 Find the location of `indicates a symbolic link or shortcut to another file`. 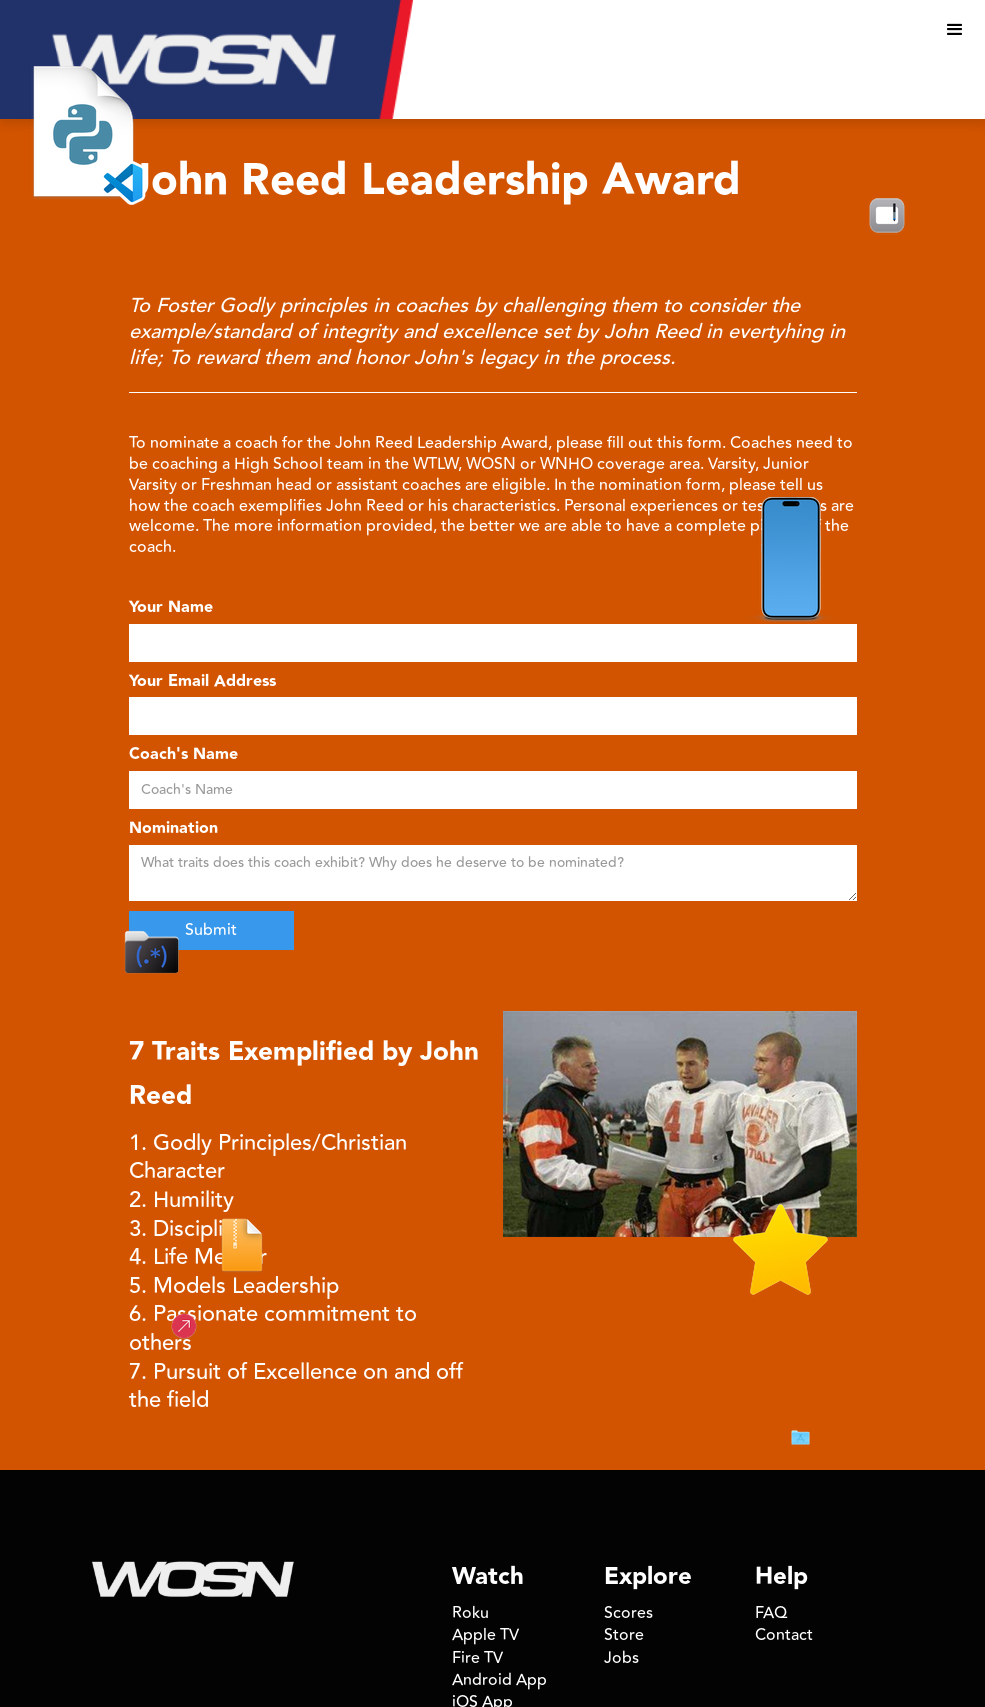

indicates a symbolic link or shortcut to another file is located at coordinates (184, 1326).